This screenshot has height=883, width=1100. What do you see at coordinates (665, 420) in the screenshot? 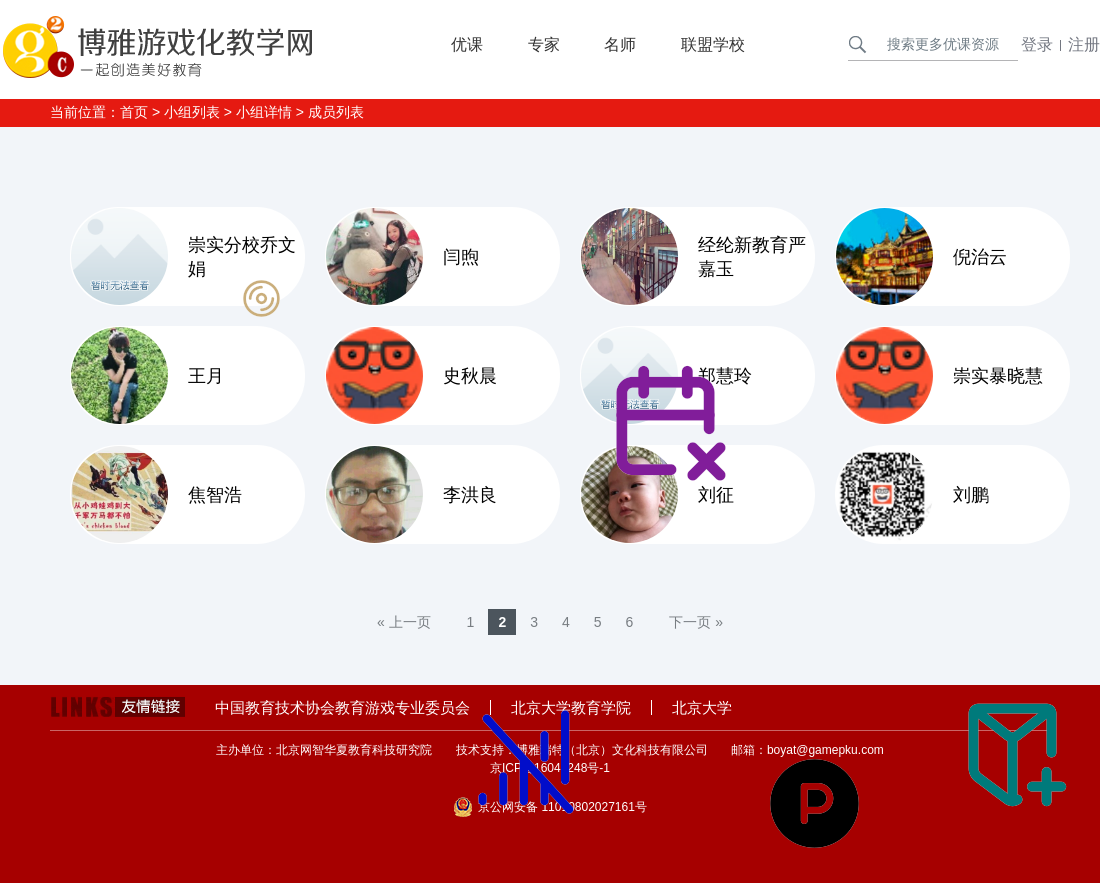
I see `remove an event from your calendar` at bounding box center [665, 420].